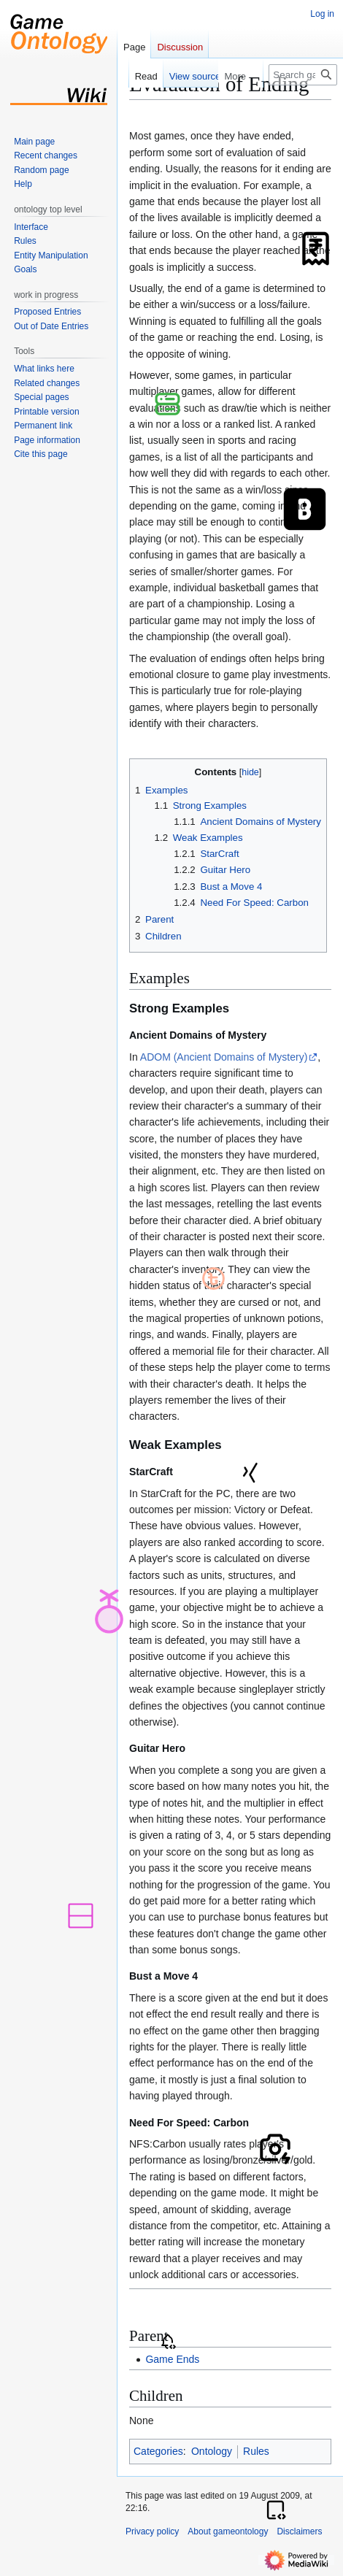 This screenshot has height=2576, width=343. I want to click on camera flash enabled, so click(275, 2148).